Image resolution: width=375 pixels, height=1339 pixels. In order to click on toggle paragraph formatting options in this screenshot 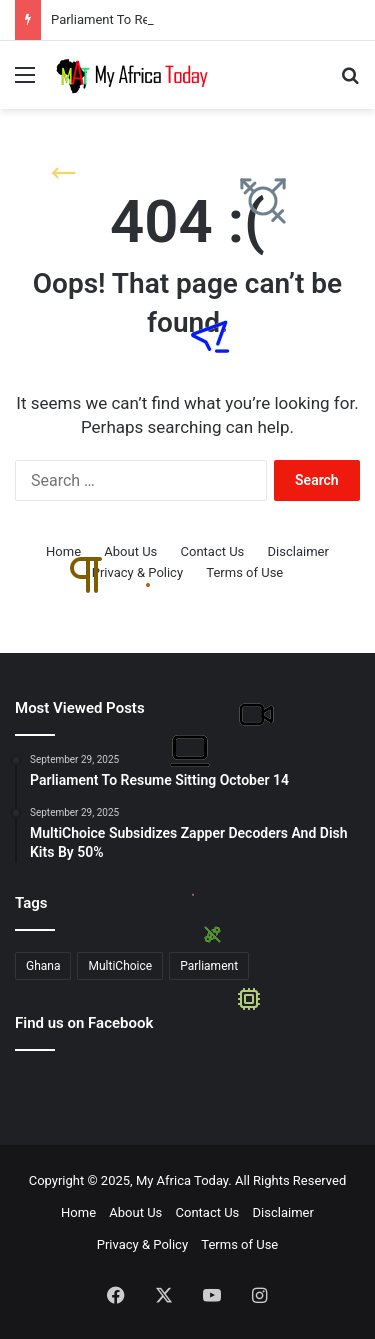, I will do `click(86, 575)`.